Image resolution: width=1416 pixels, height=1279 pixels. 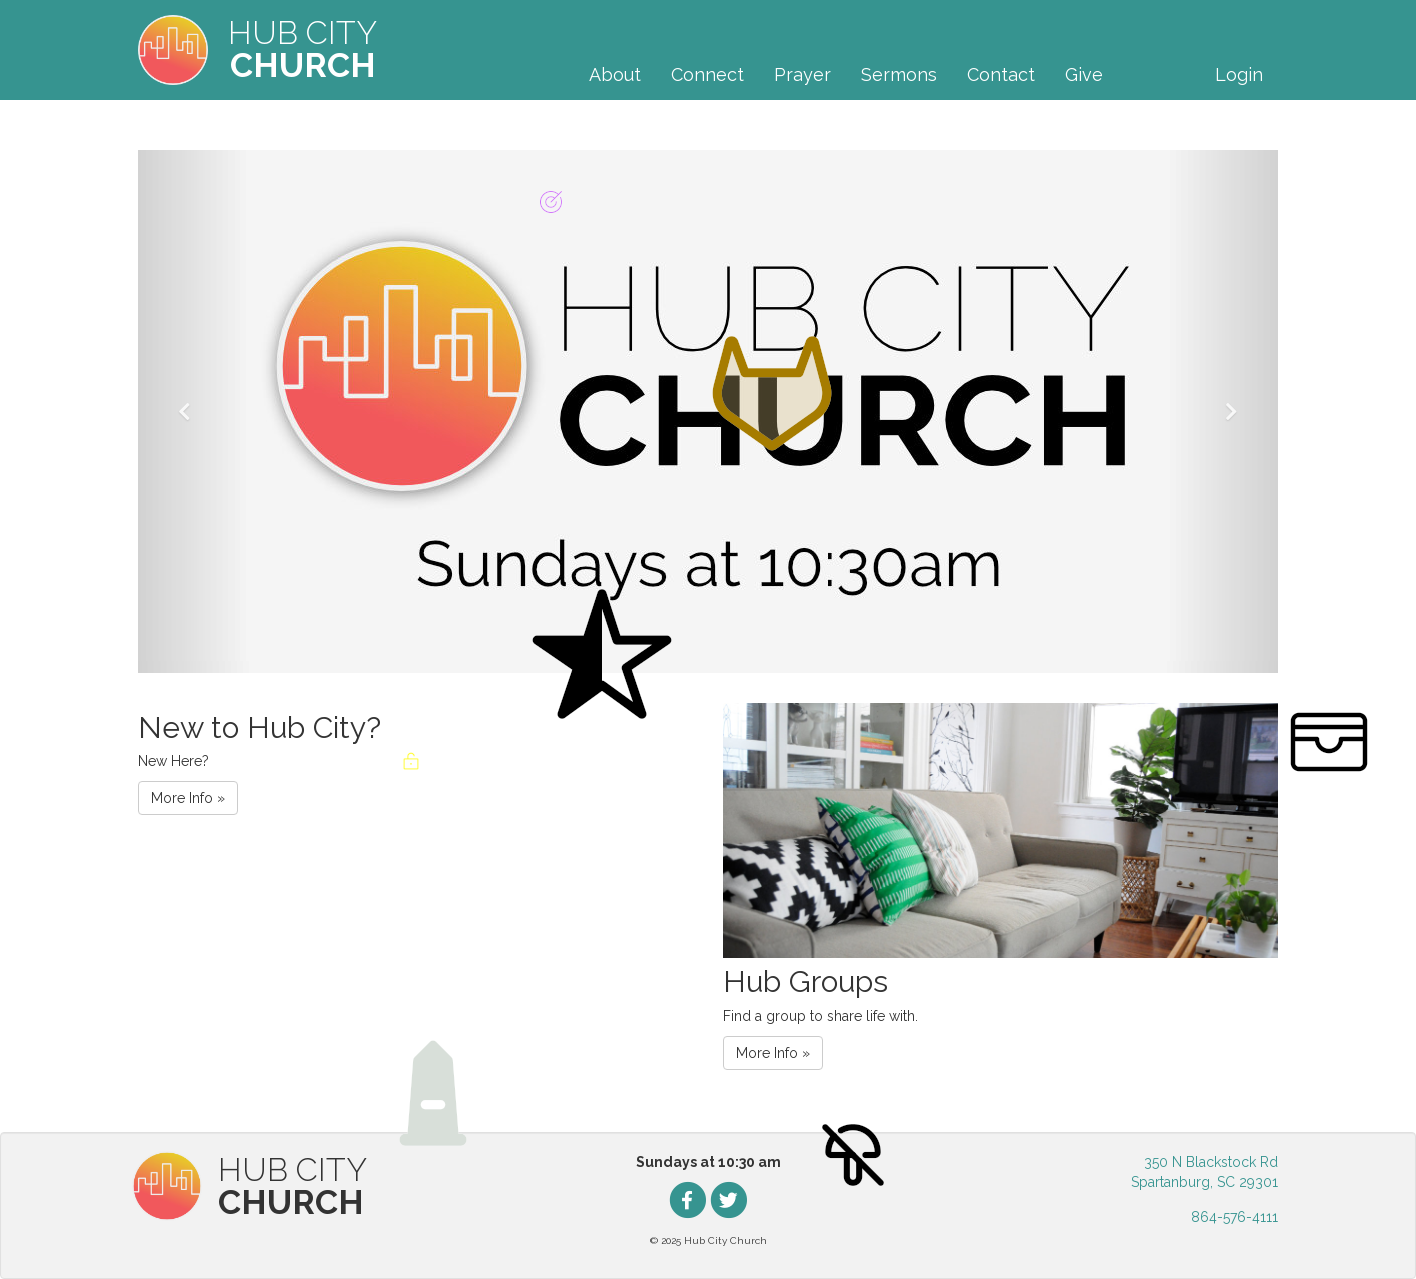 I want to click on access your wallet or payment cards, so click(x=1329, y=742).